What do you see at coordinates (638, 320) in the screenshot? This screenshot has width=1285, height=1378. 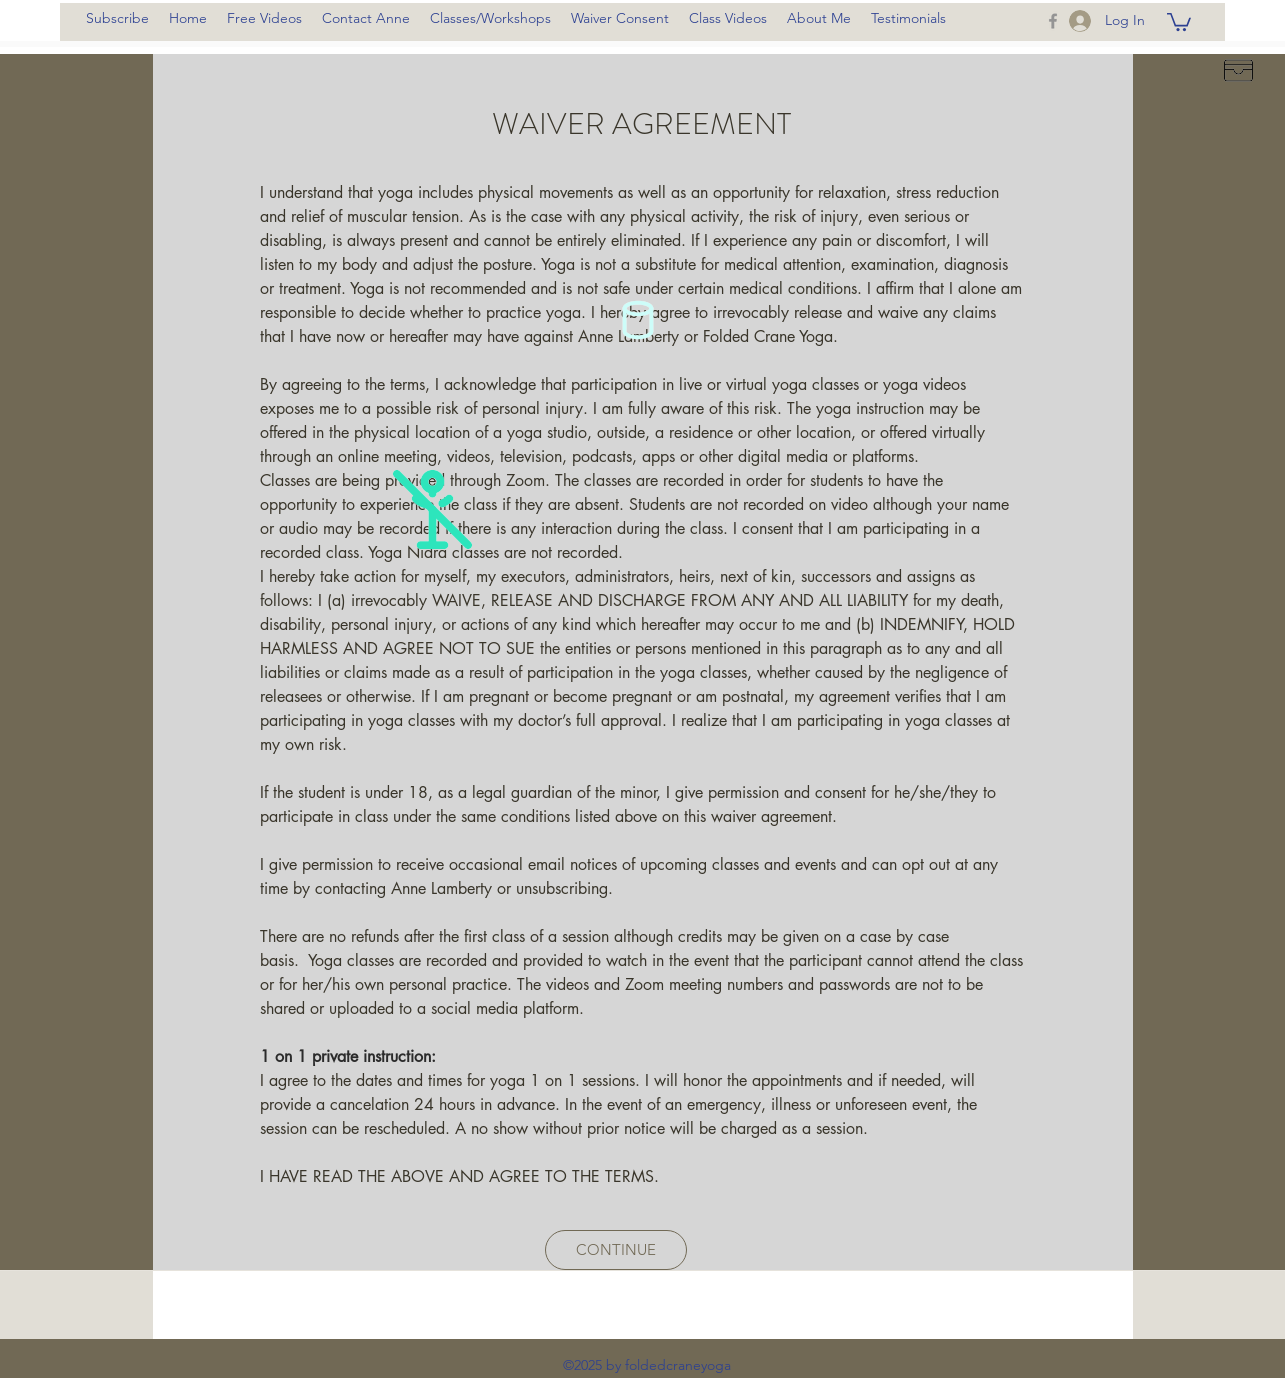 I see `access database or storage` at bounding box center [638, 320].